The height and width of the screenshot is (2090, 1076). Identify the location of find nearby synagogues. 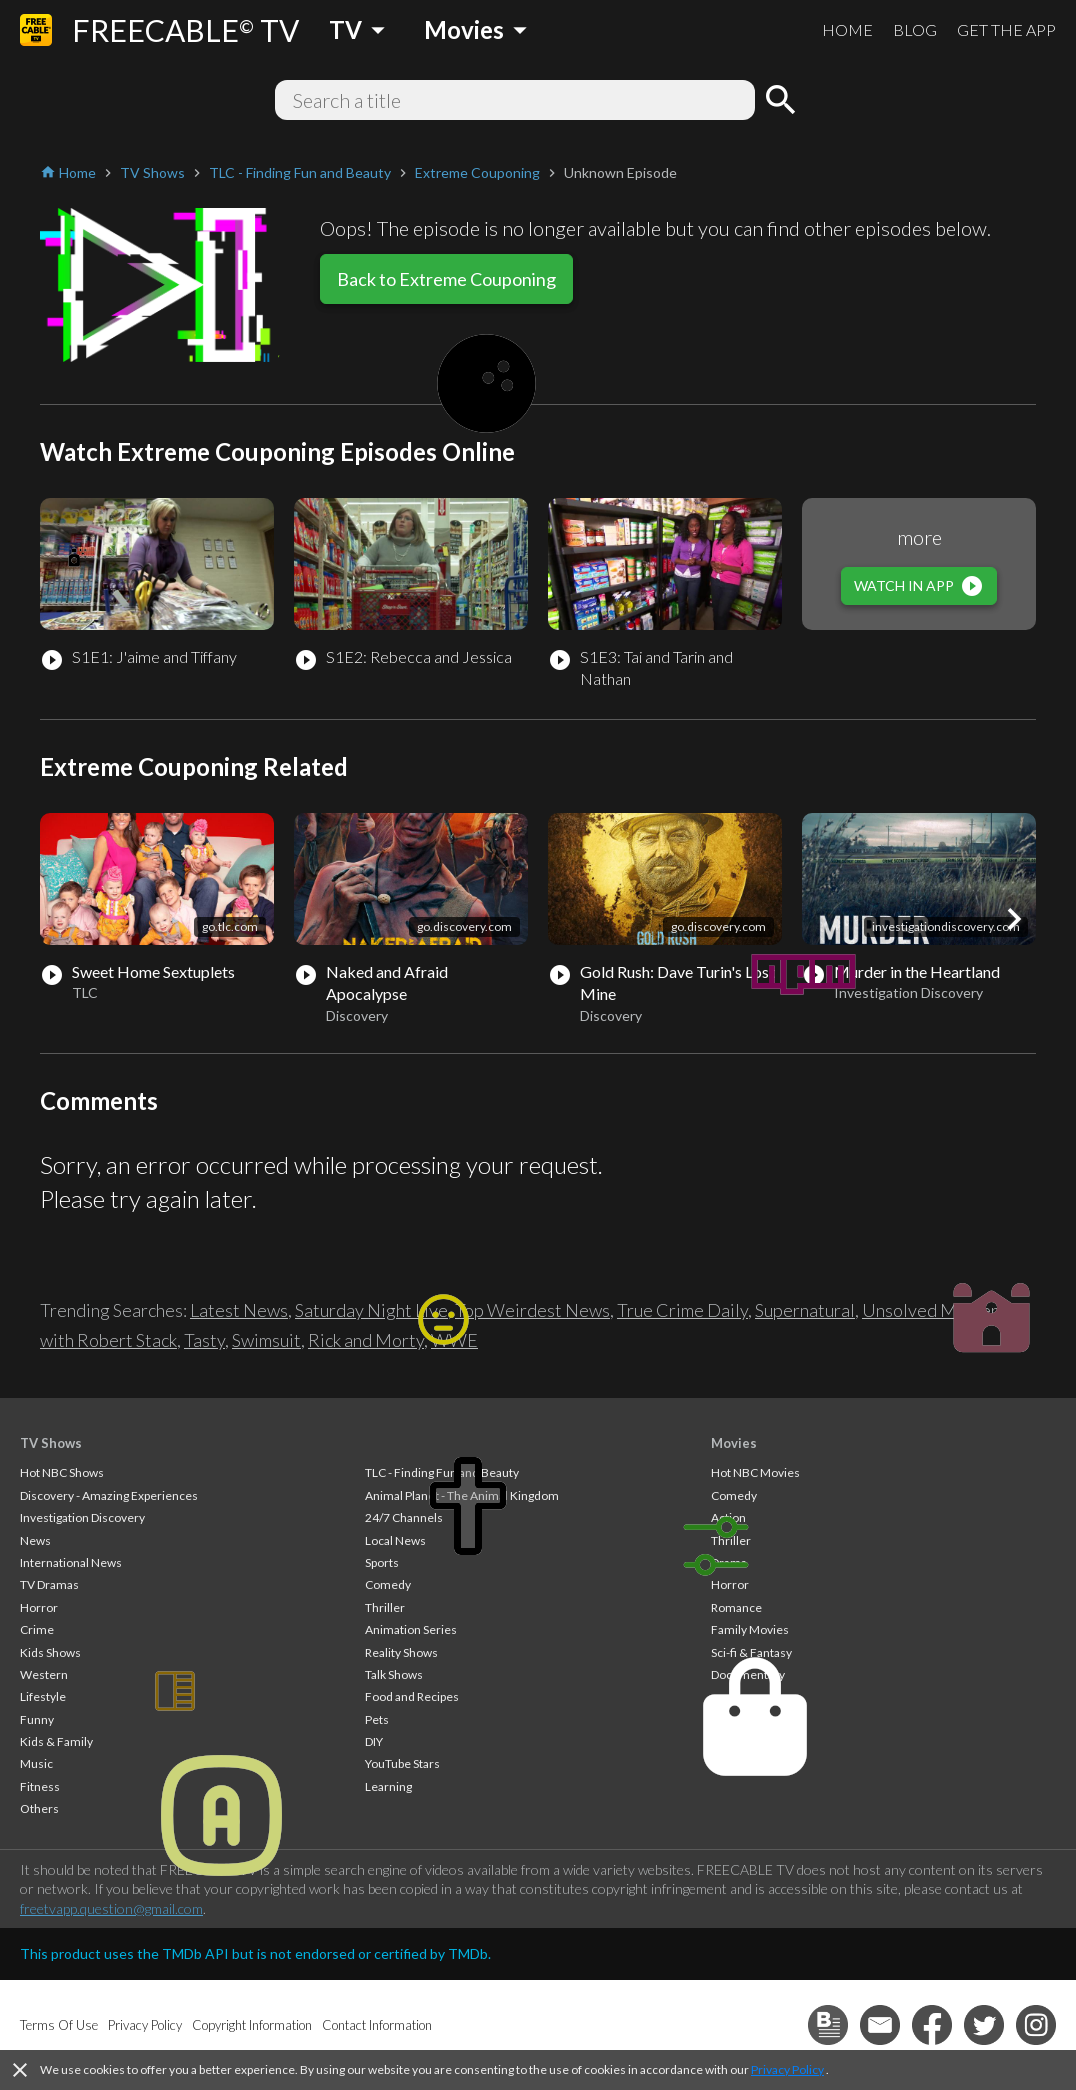
(991, 1316).